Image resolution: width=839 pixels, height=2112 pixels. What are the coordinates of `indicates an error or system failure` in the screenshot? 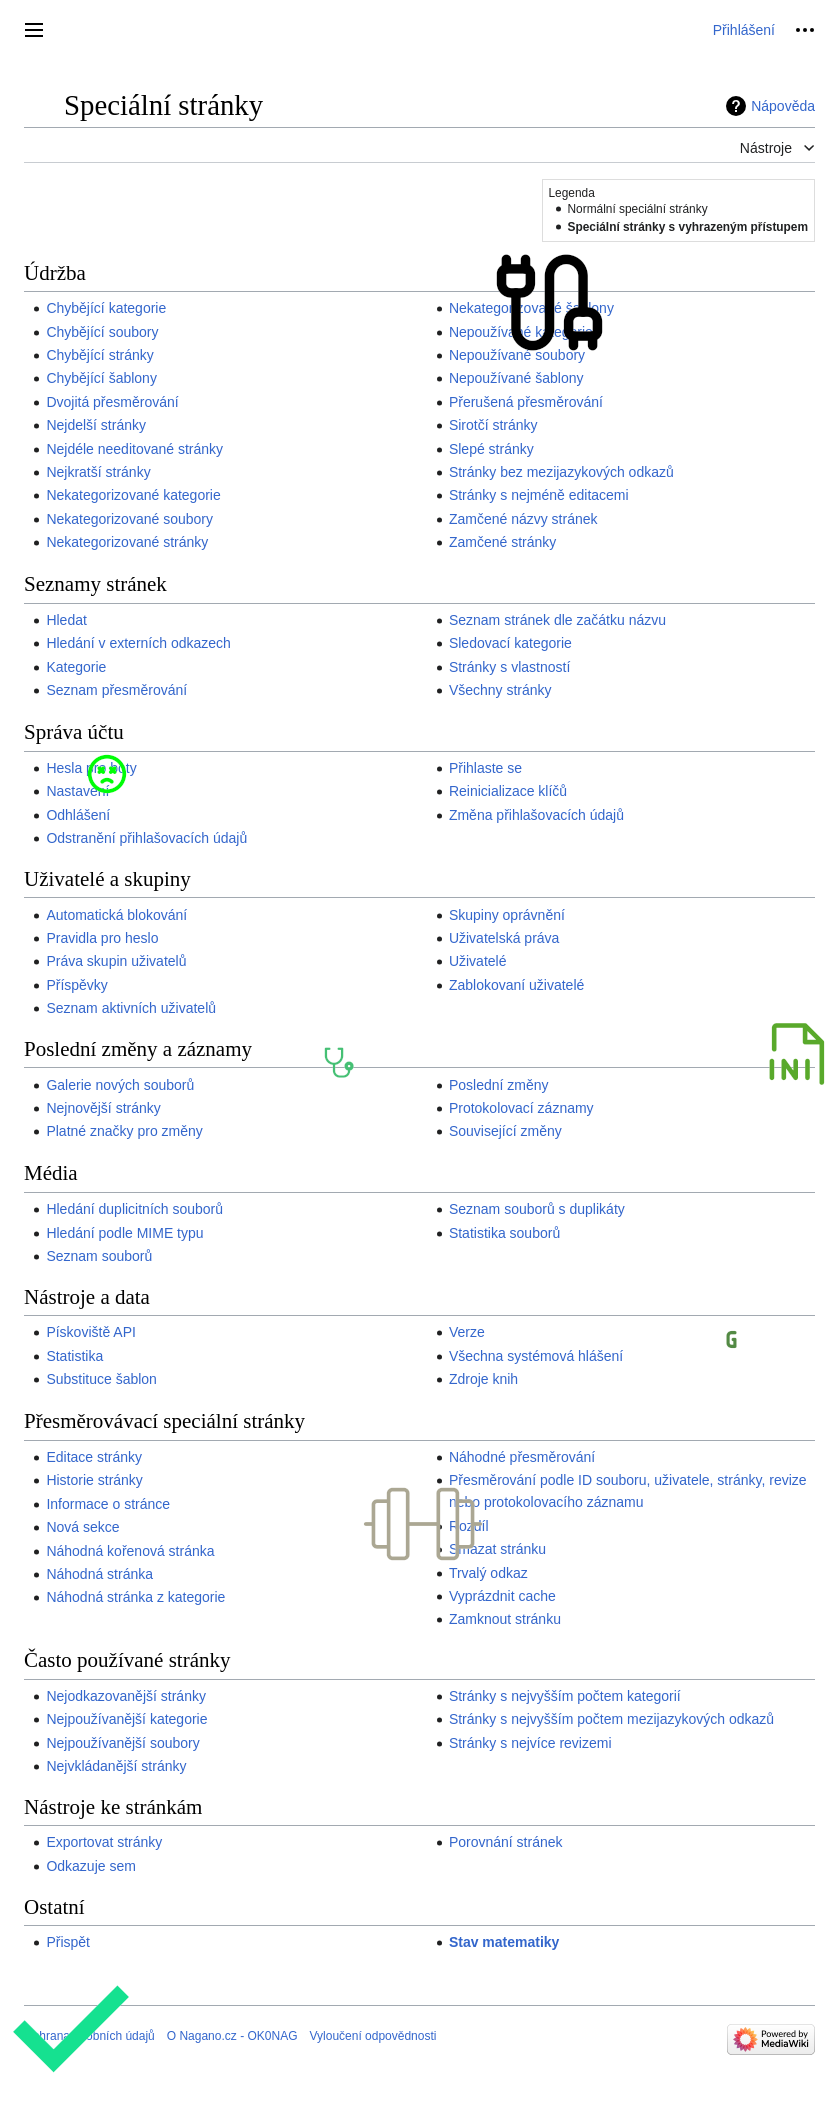 It's located at (107, 774).